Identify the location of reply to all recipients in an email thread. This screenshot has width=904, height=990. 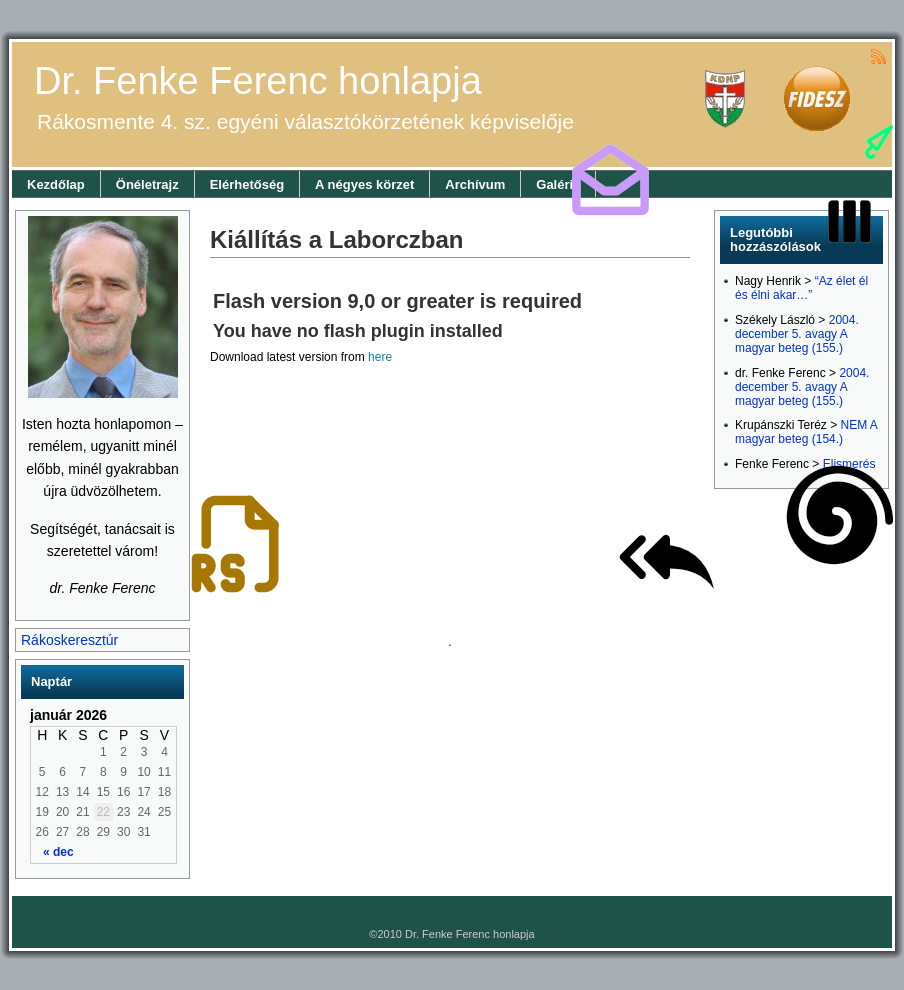
(666, 557).